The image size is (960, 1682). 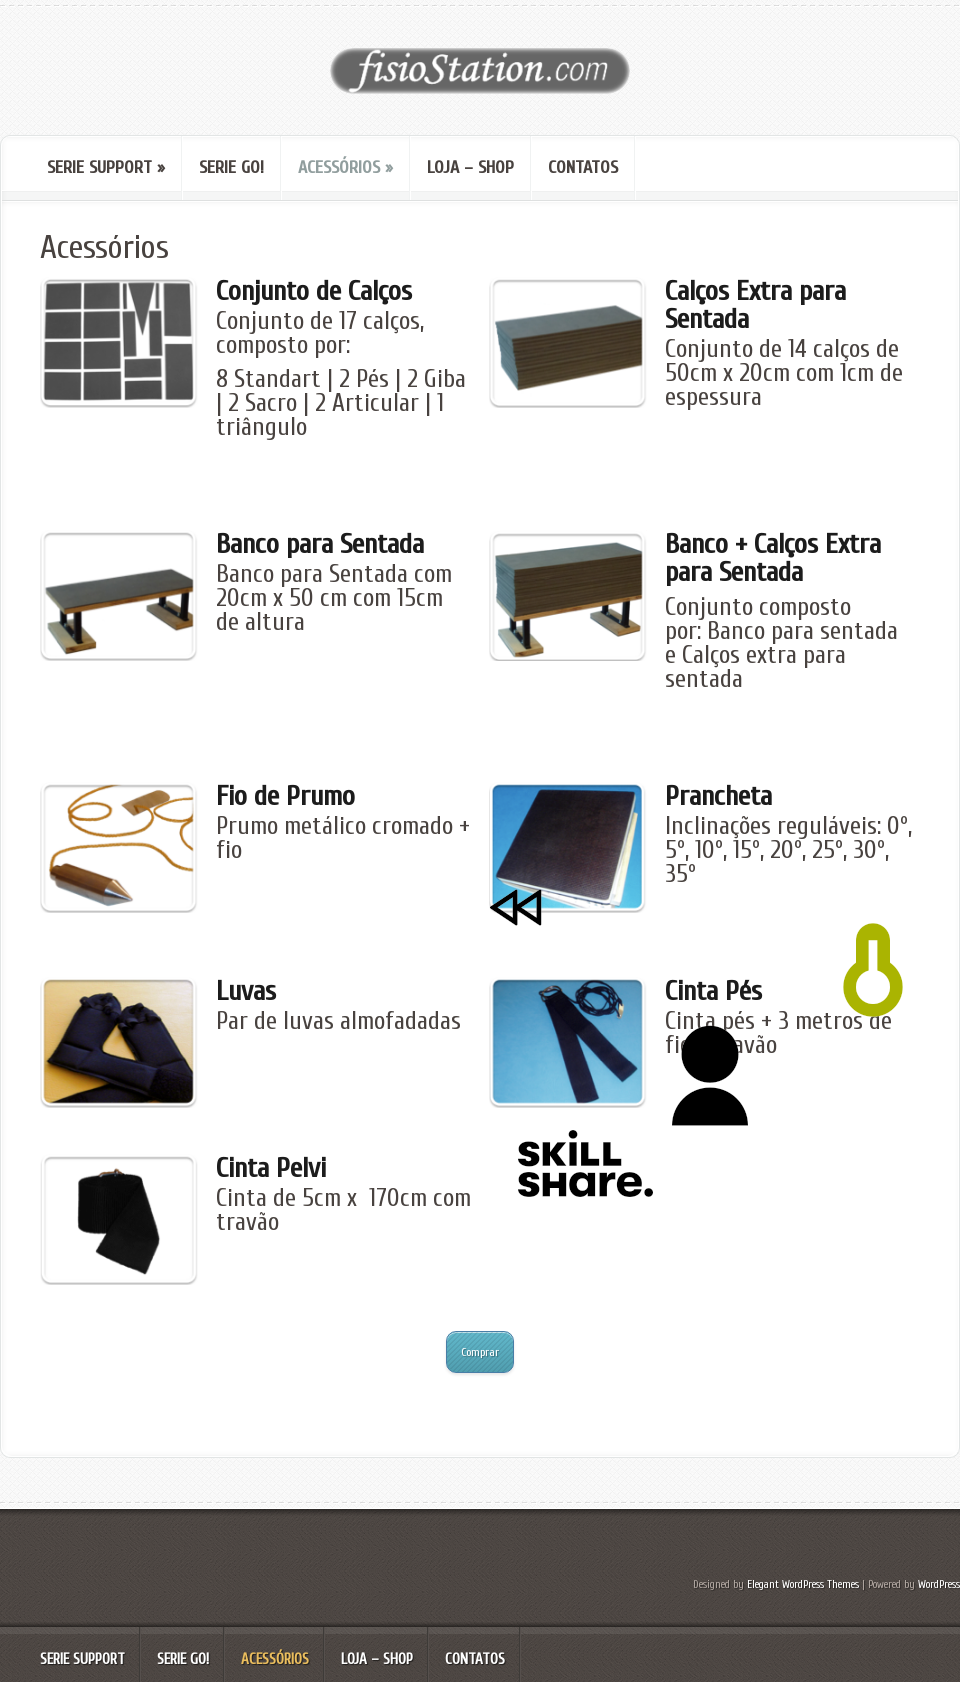 I want to click on indicates high temperature or heat warning, so click(x=873, y=970).